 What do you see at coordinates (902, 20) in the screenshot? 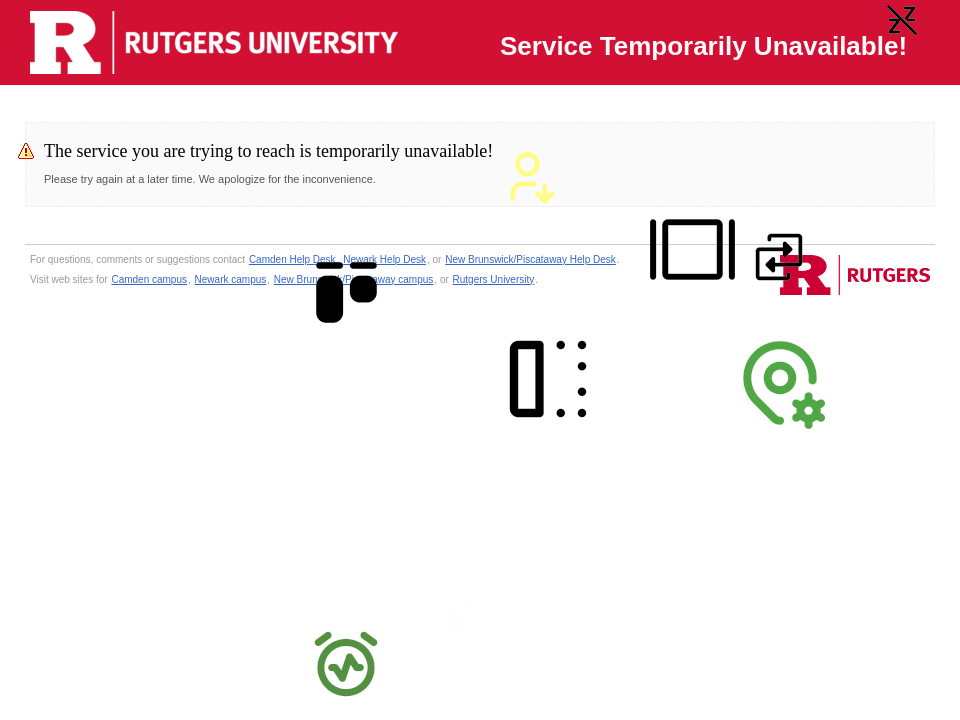
I see `disable sleep mode` at bounding box center [902, 20].